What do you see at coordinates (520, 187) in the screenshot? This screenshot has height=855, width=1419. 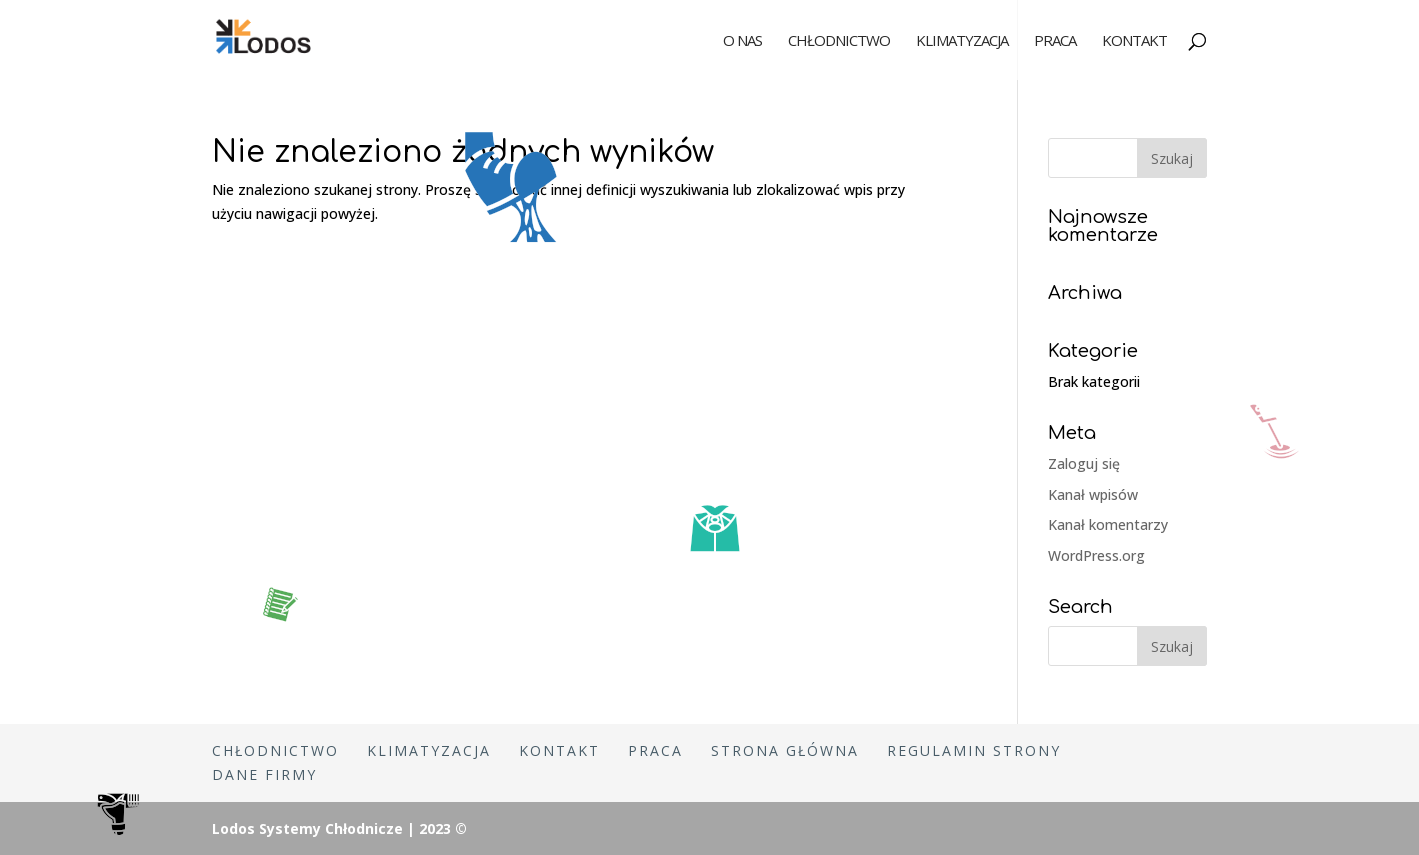 I see `indicates a sticky or slowed movement status effect` at bounding box center [520, 187].